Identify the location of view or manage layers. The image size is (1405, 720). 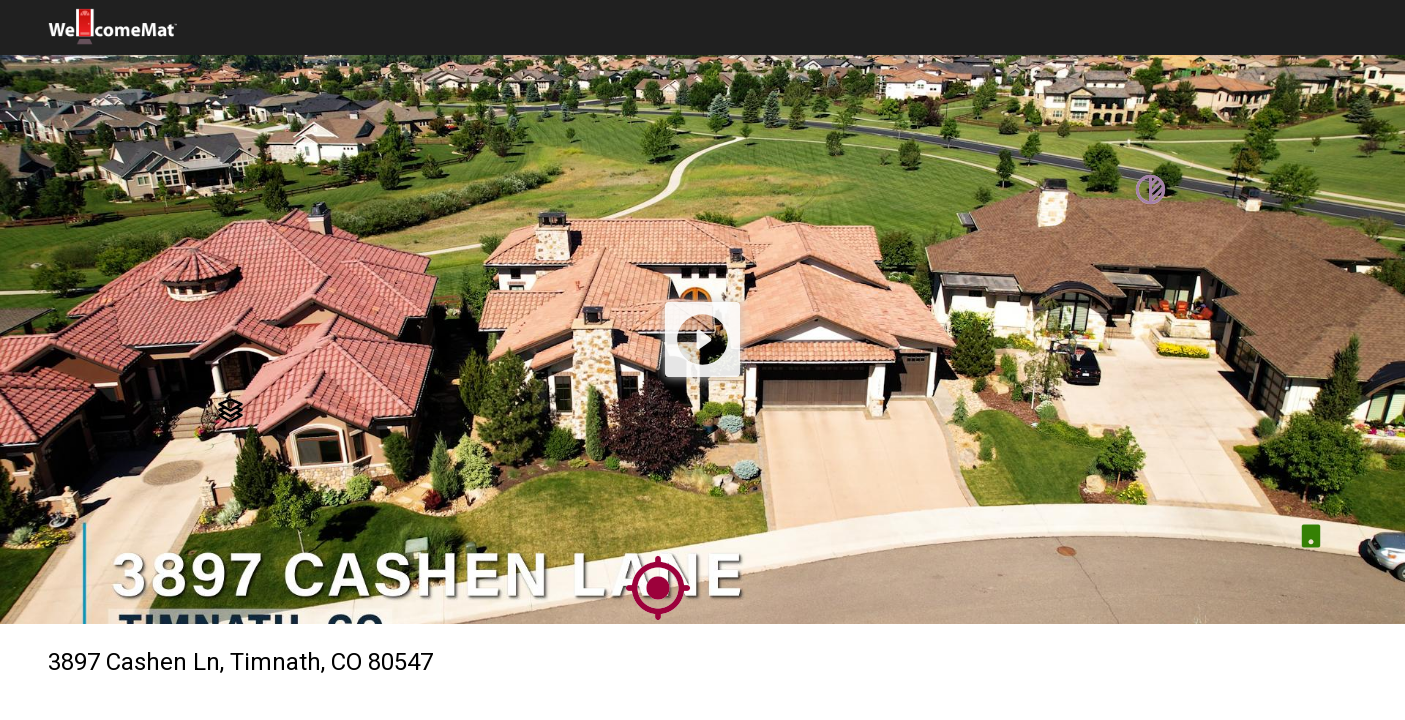
(230, 410).